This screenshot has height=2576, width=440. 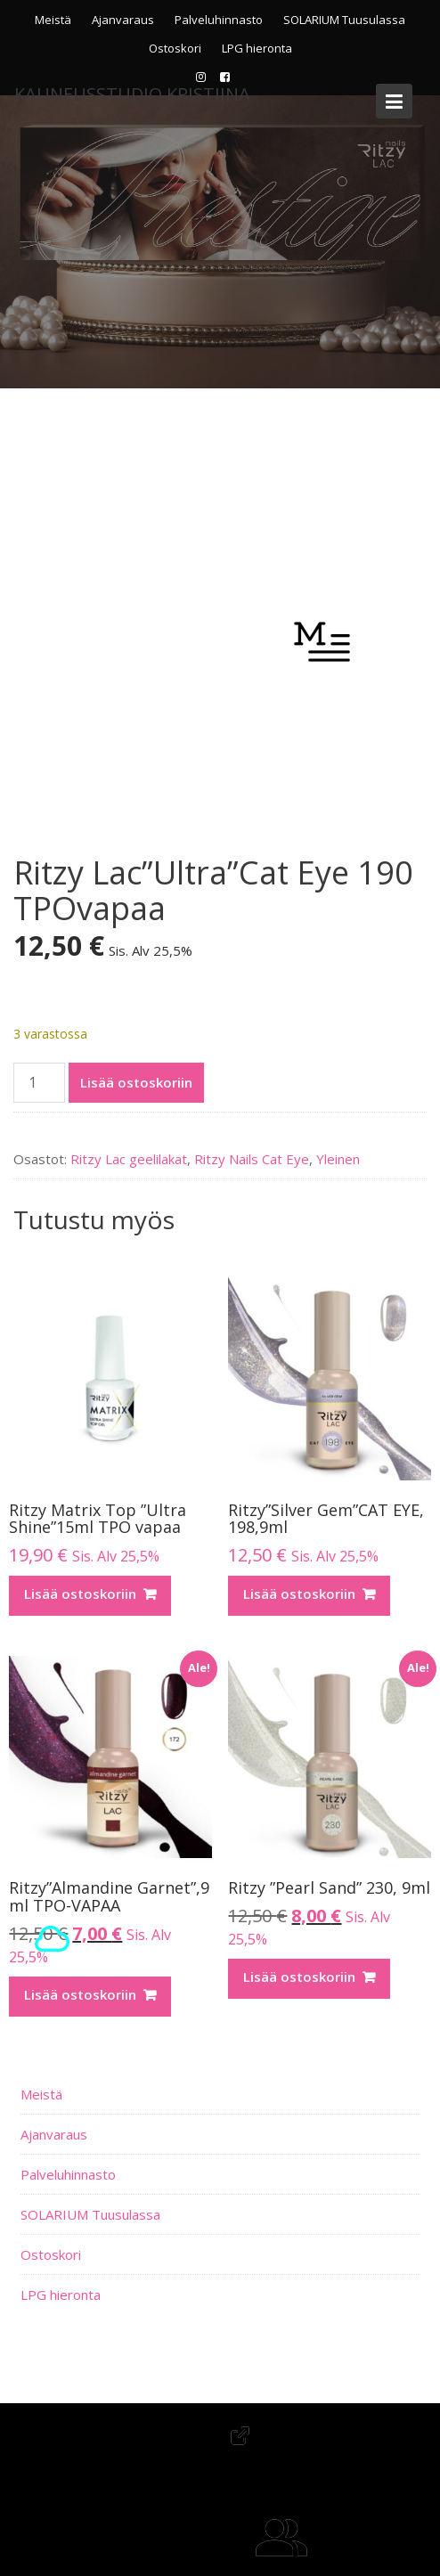 What do you see at coordinates (52, 1938) in the screenshot?
I see `cloud storage or sync status` at bounding box center [52, 1938].